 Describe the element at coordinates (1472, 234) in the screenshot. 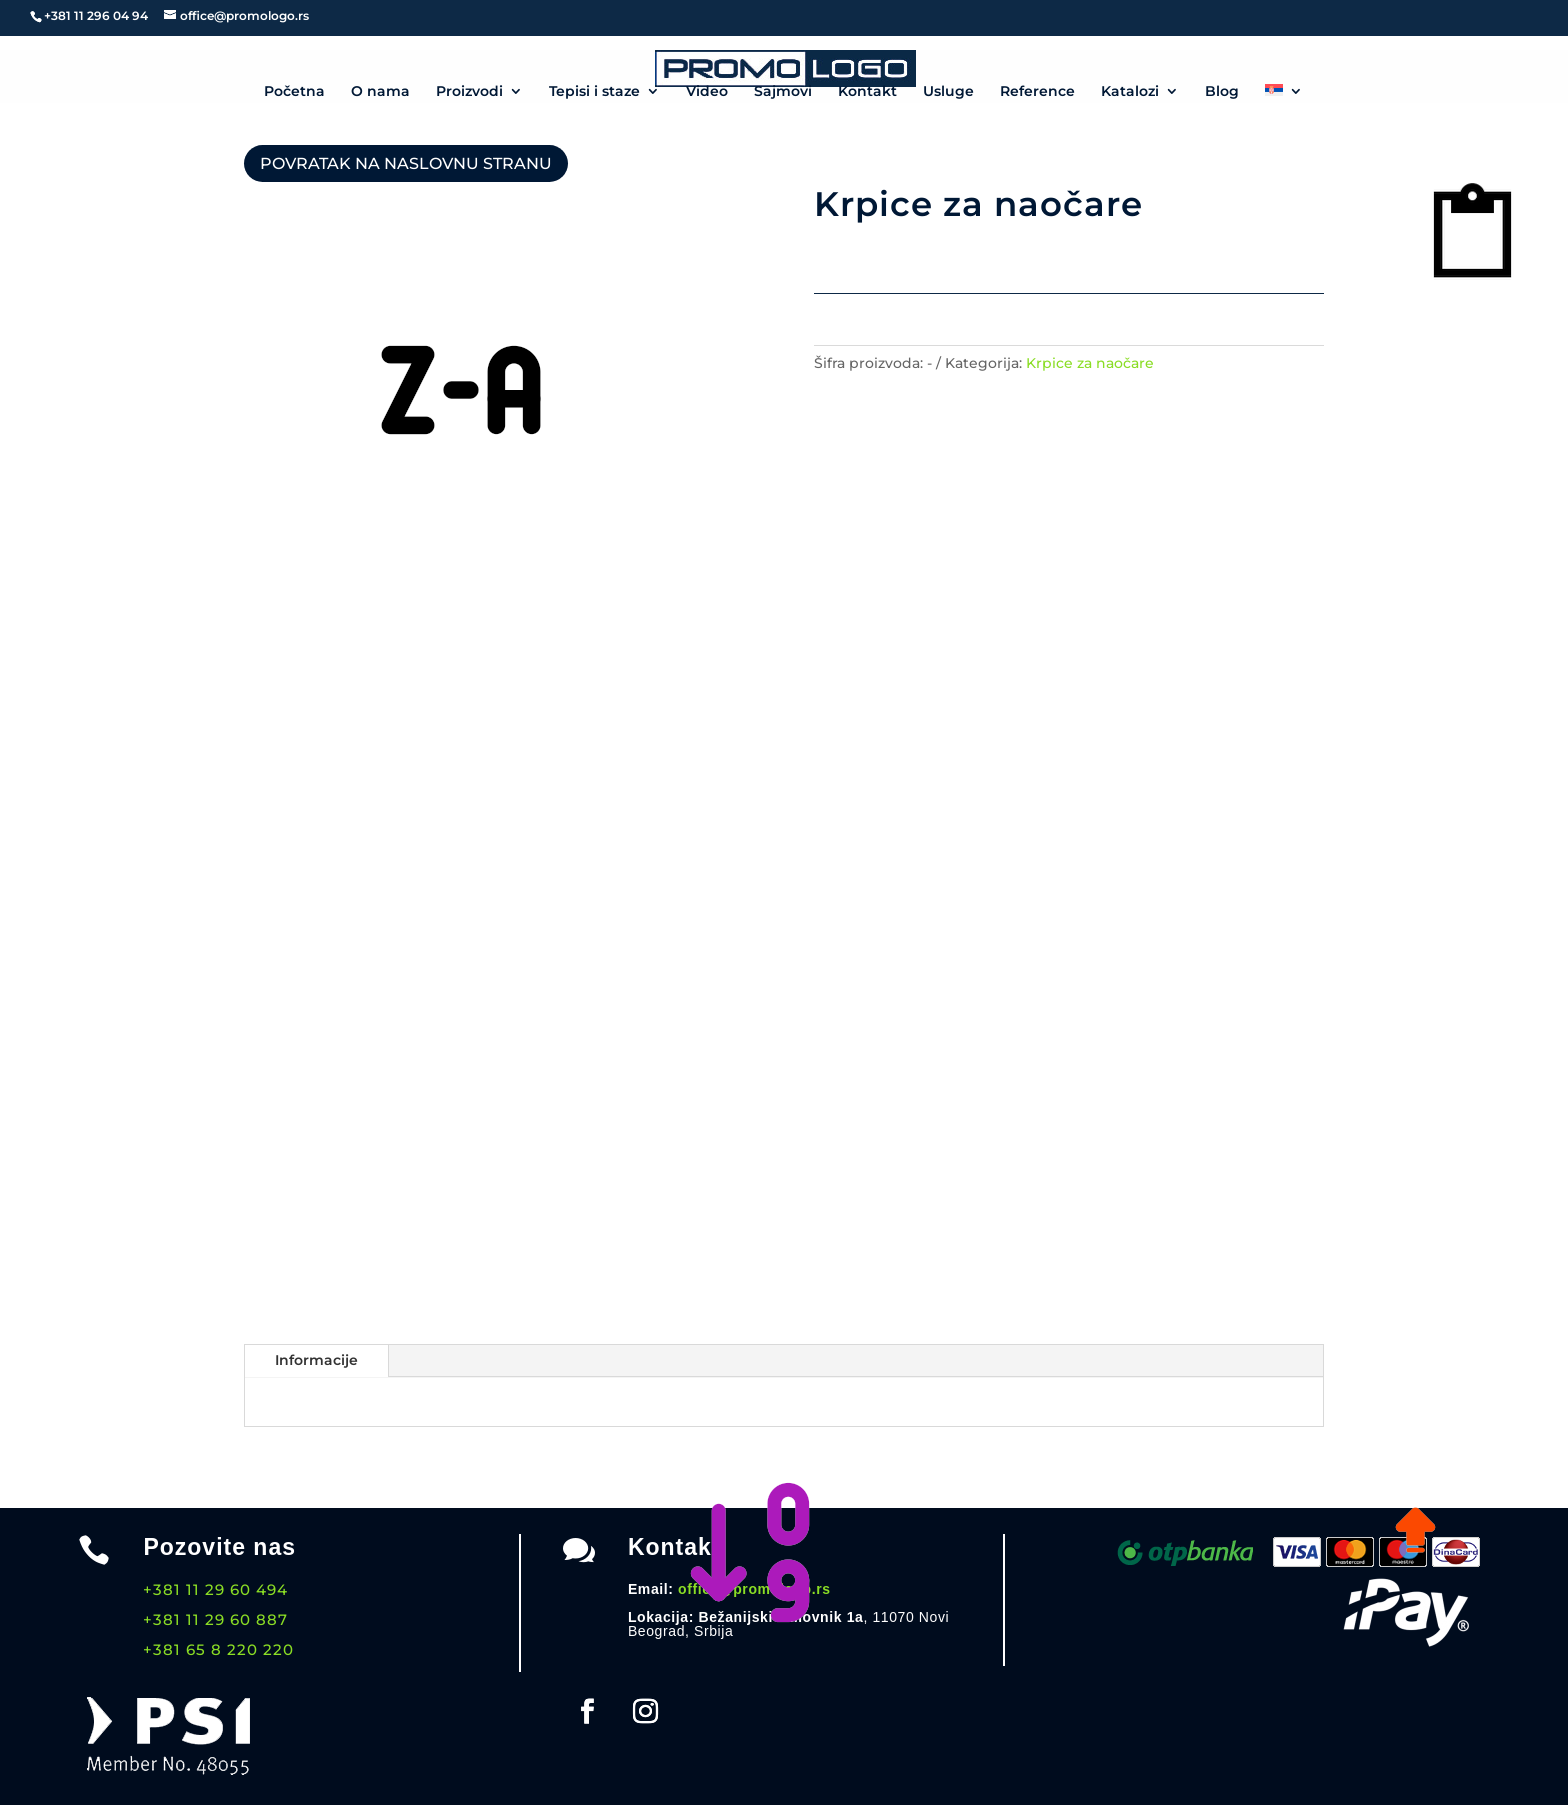

I see `paste content from clipboard` at that location.